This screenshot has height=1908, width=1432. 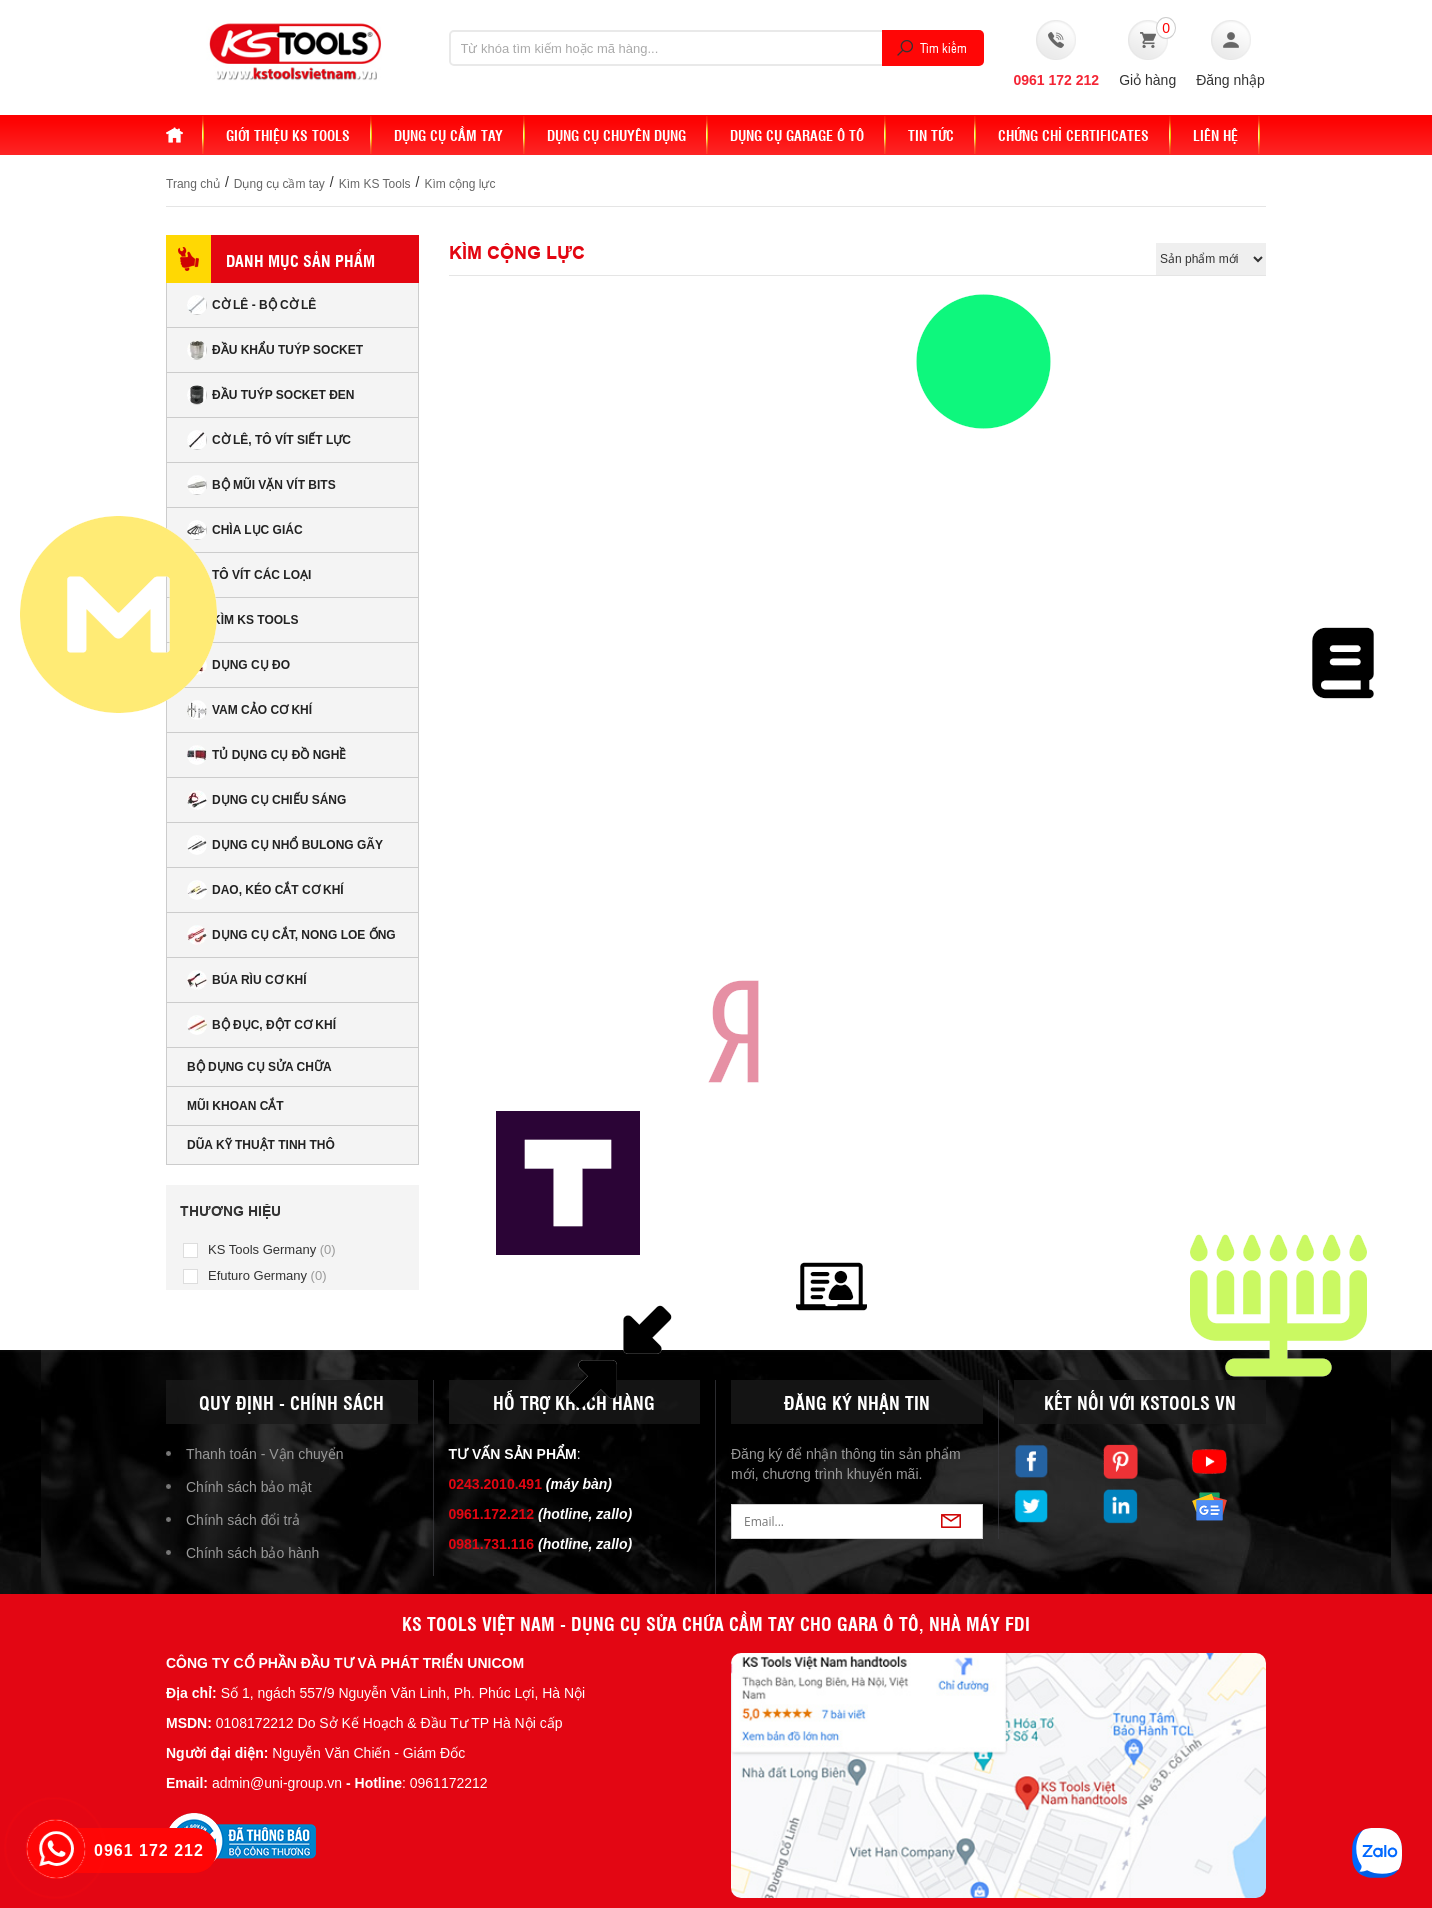 I want to click on open the MEGA cloud storage app, so click(x=118, y=614).